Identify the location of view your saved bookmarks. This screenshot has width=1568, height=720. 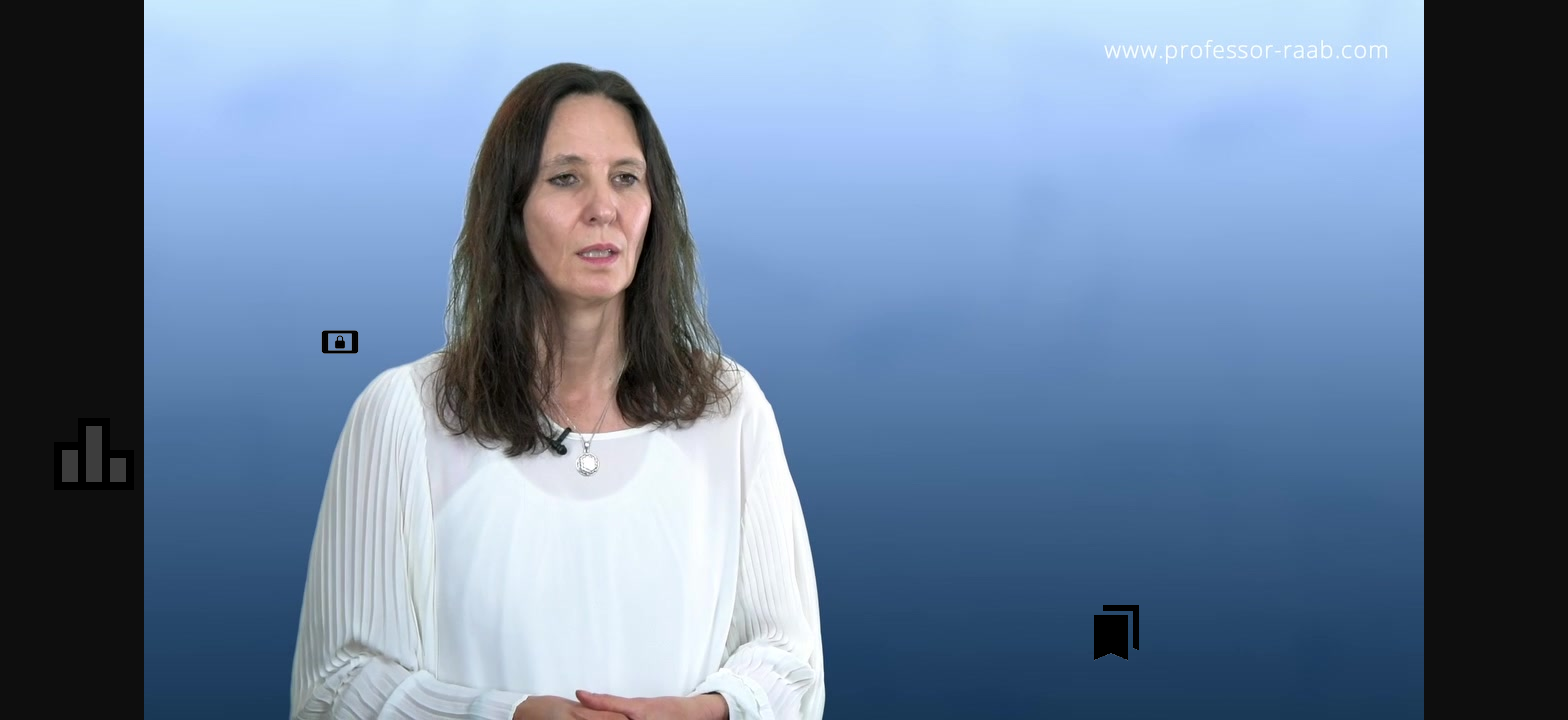
(1116, 633).